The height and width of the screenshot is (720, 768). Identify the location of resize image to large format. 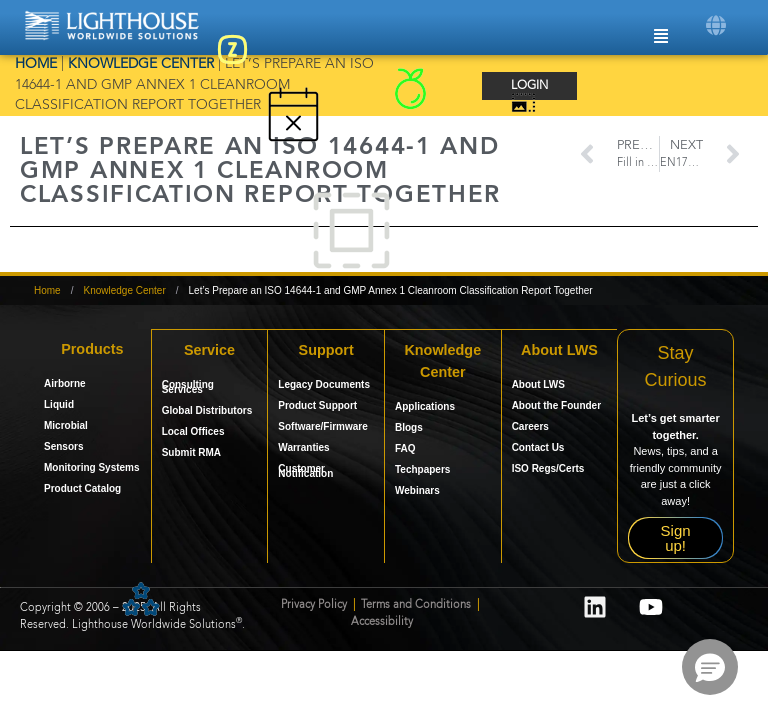
(523, 102).